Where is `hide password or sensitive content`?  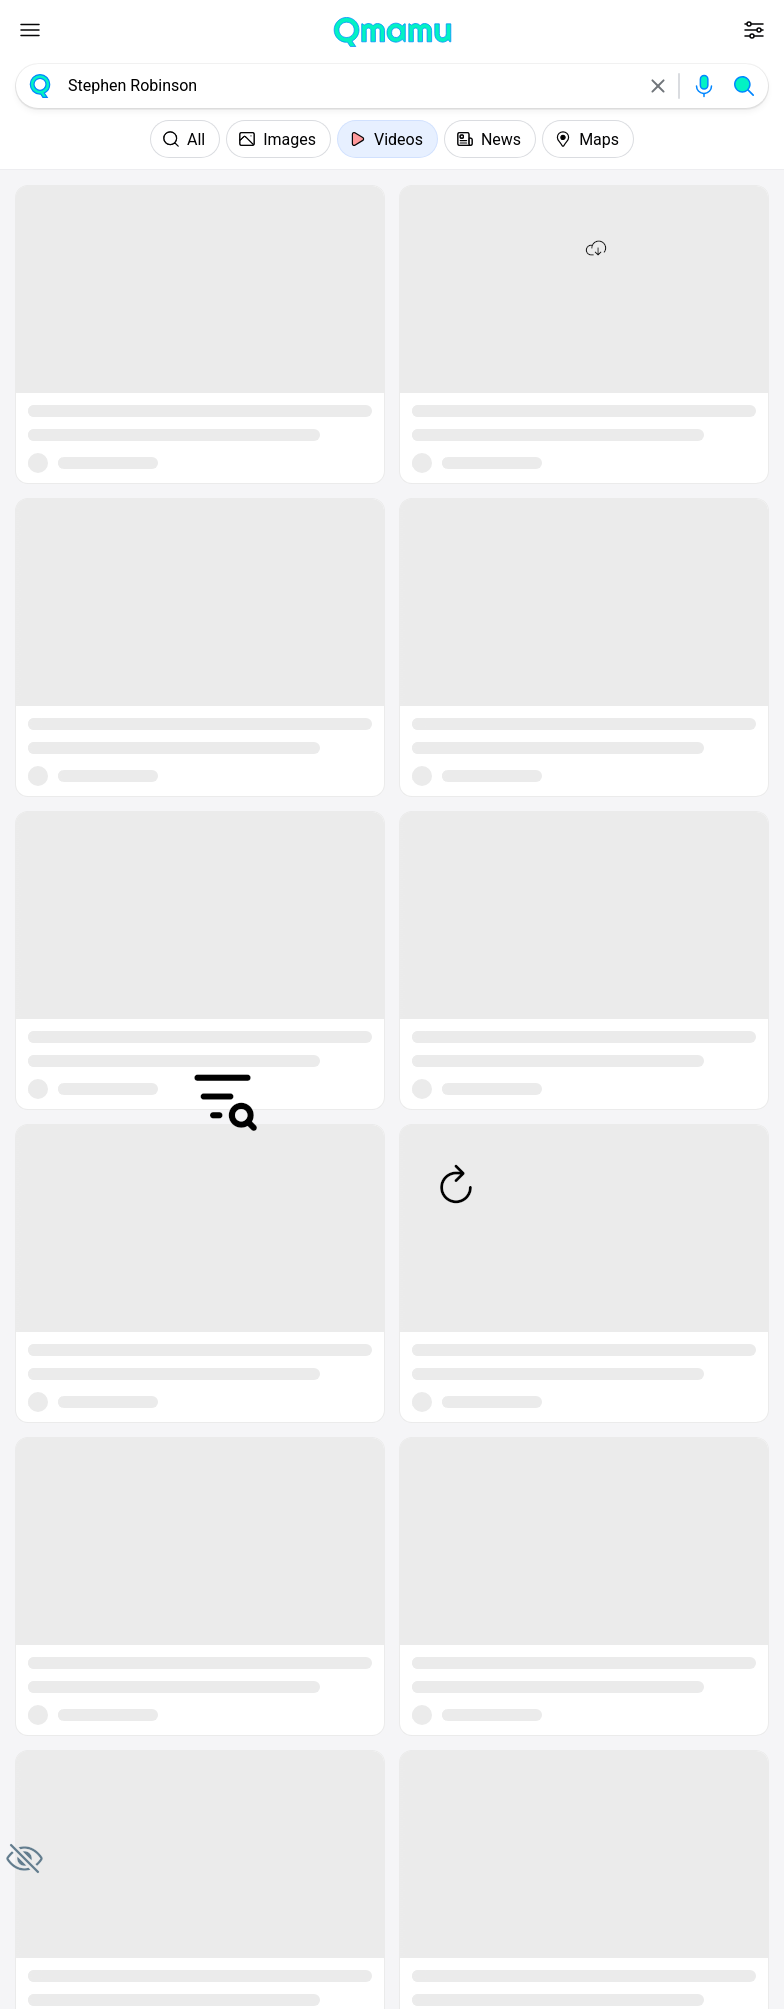 hide password or sensitive content is located at coordinates (24, 1858).